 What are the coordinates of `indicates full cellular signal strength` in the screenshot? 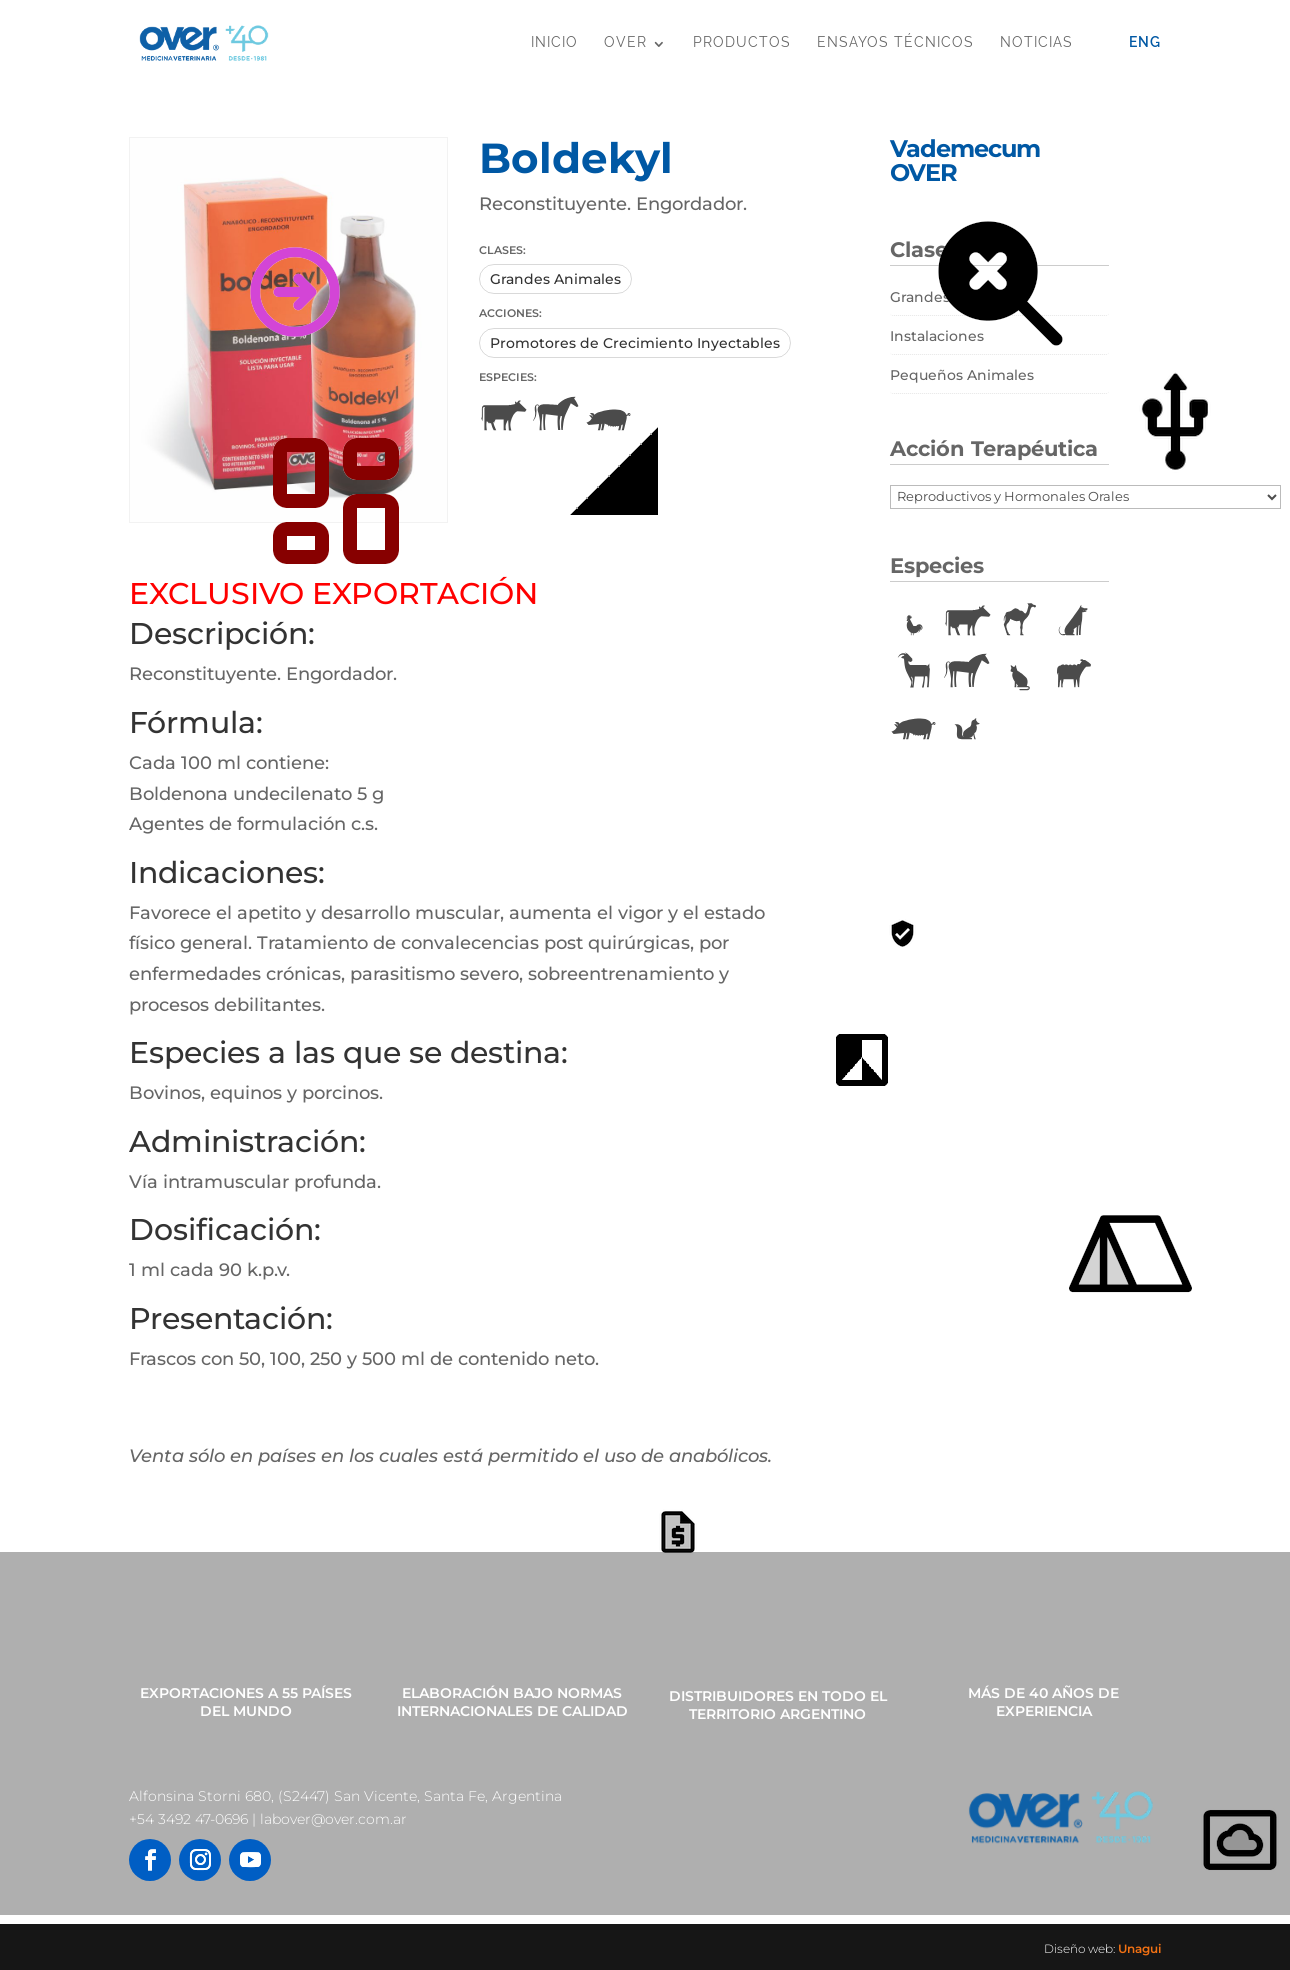 It's located at (614, 471).